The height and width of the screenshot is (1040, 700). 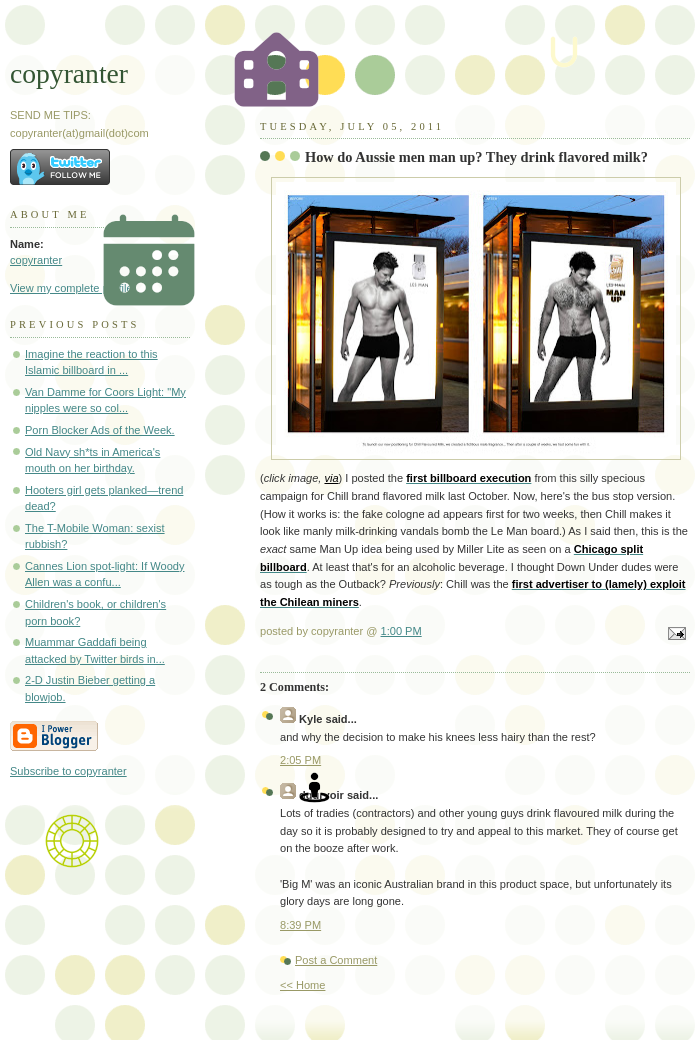 What do you see at coordinates (276, 69) in the screenshot?
I see `access school or education-related features` at bounding box center [276, 69].